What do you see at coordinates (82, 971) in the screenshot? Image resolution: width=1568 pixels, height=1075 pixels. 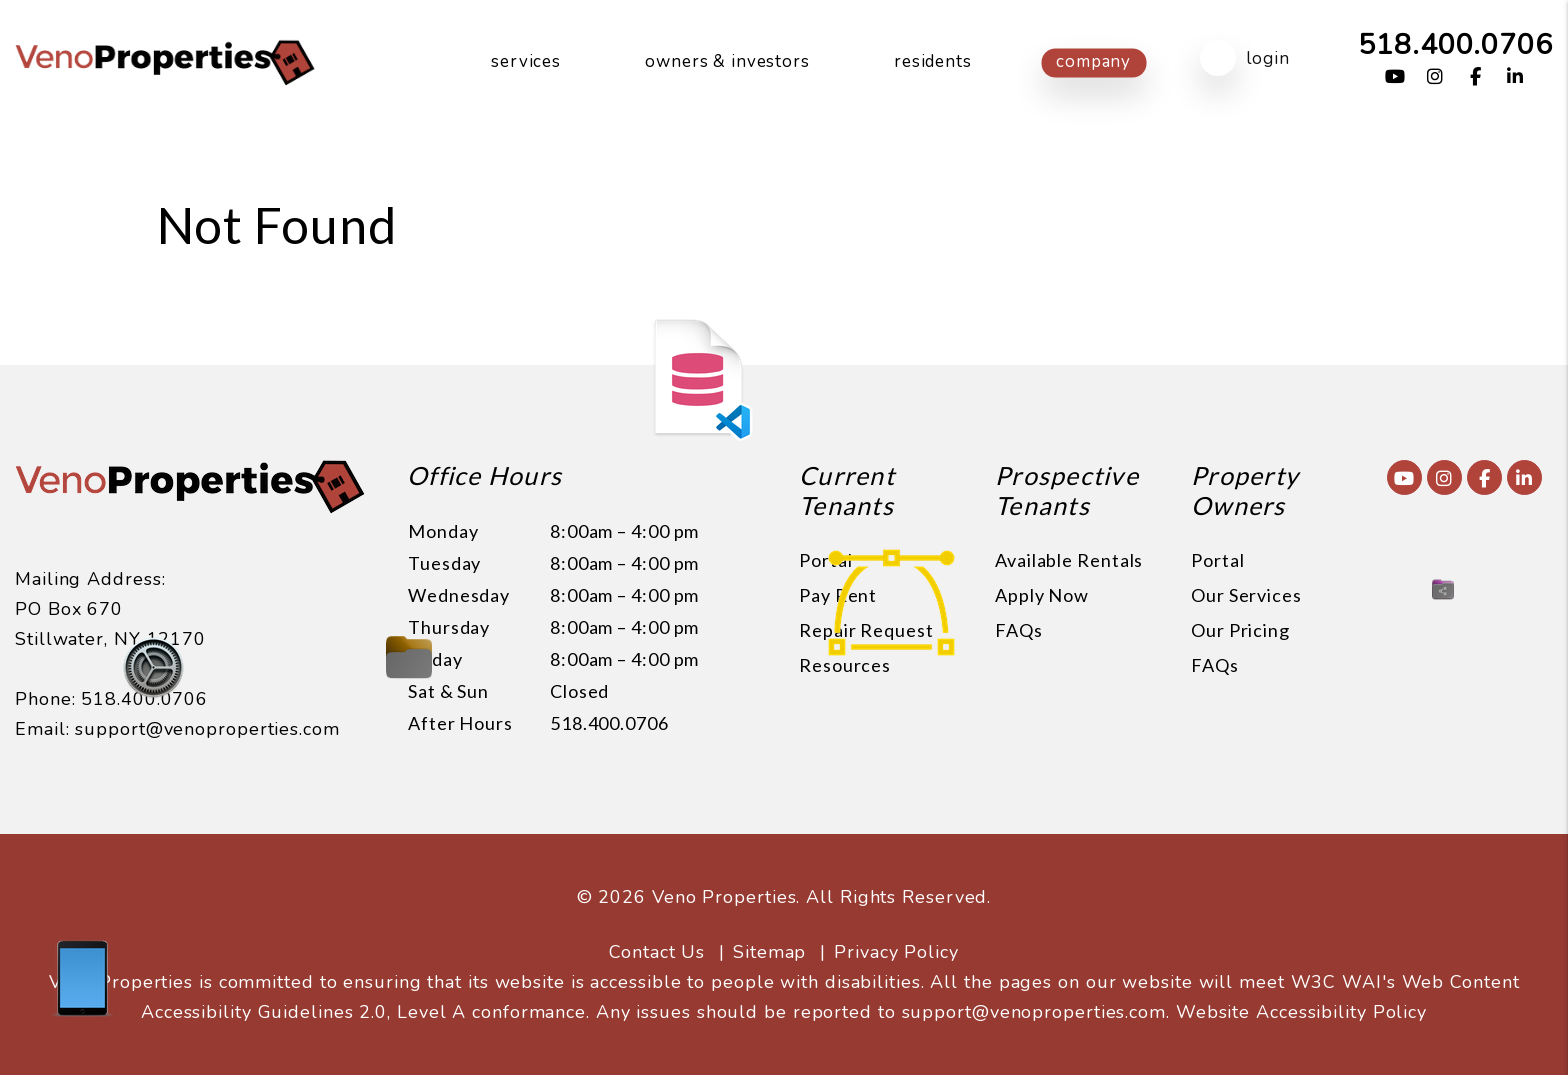 I see `iPad Mini 3 device icon in system settings` at bounding box center [82, 971].